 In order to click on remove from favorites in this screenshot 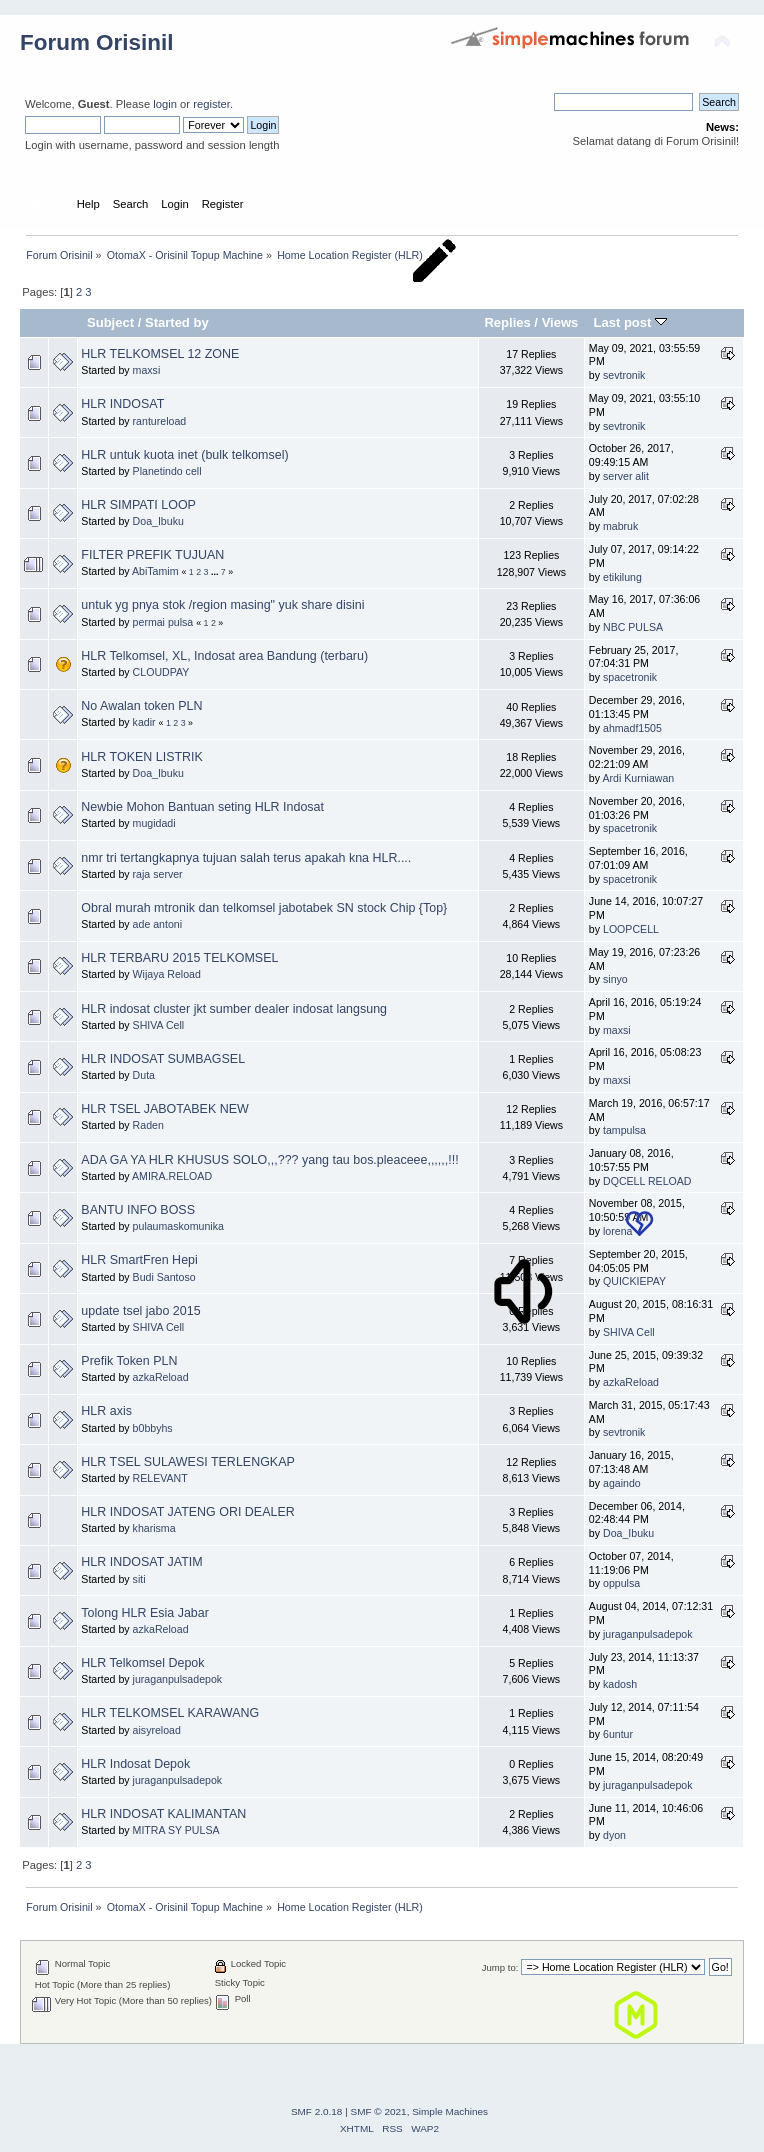, I will do `click(639, 1223)`.